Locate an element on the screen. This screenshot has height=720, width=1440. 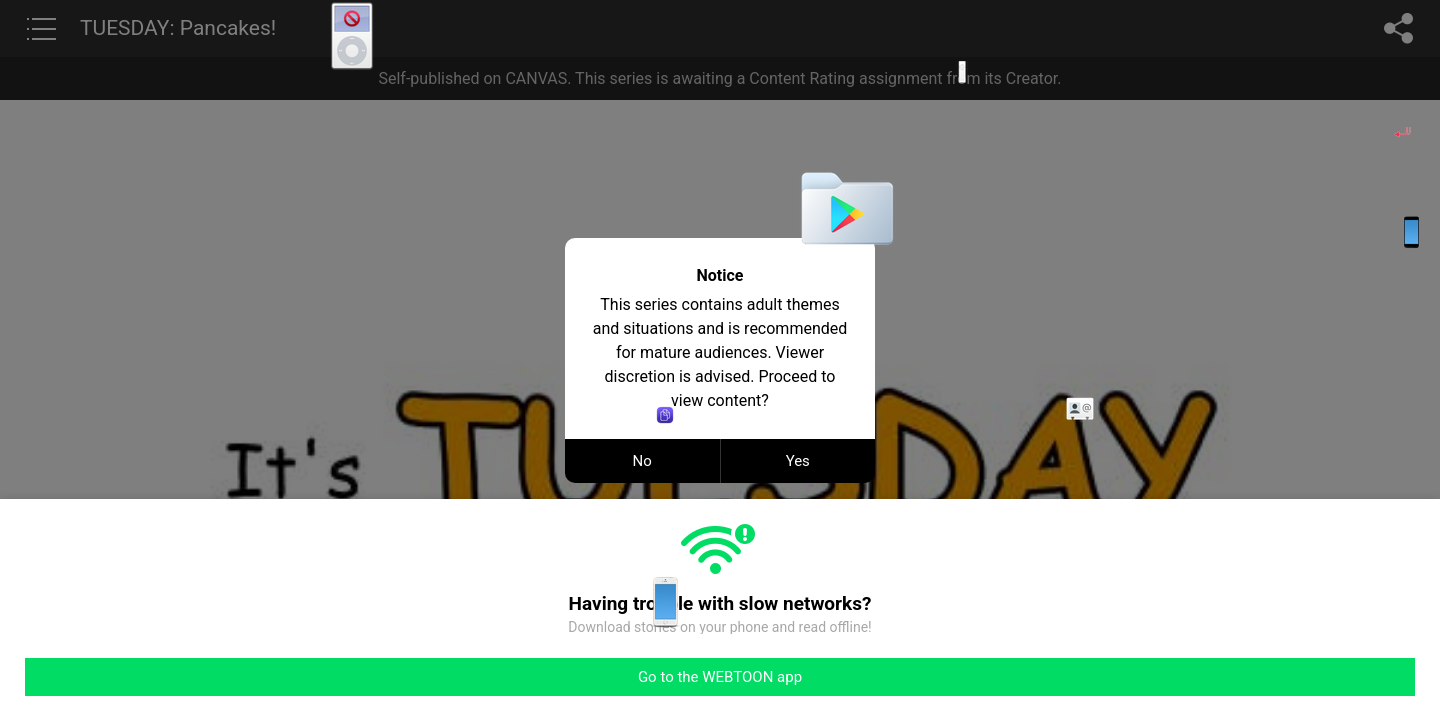
view contact card or vCard file is located at coordinates (1080, 409).